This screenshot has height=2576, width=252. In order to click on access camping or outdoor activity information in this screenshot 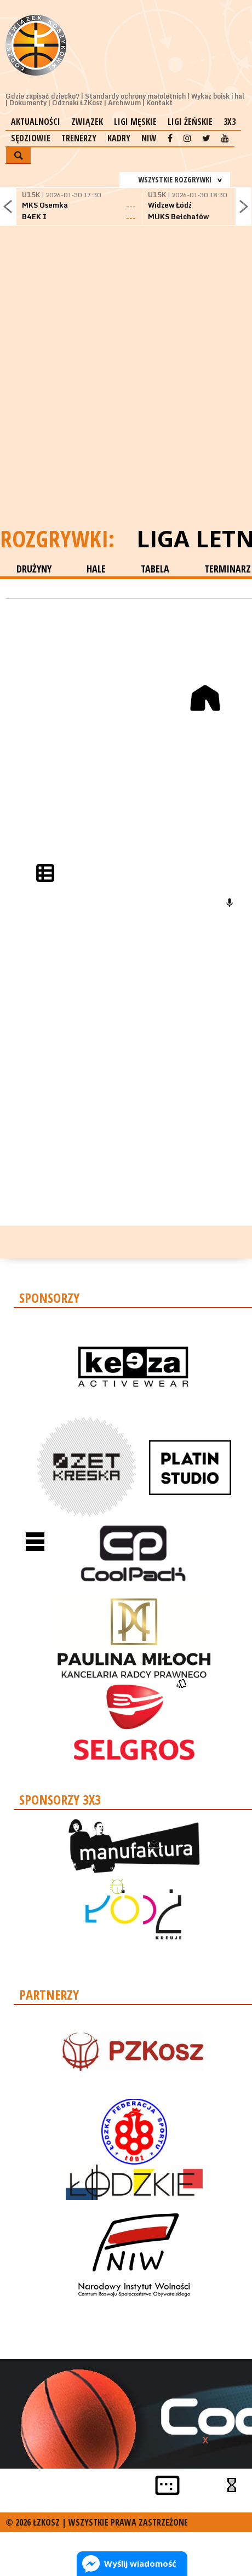, I will do `click(205, 697)`.